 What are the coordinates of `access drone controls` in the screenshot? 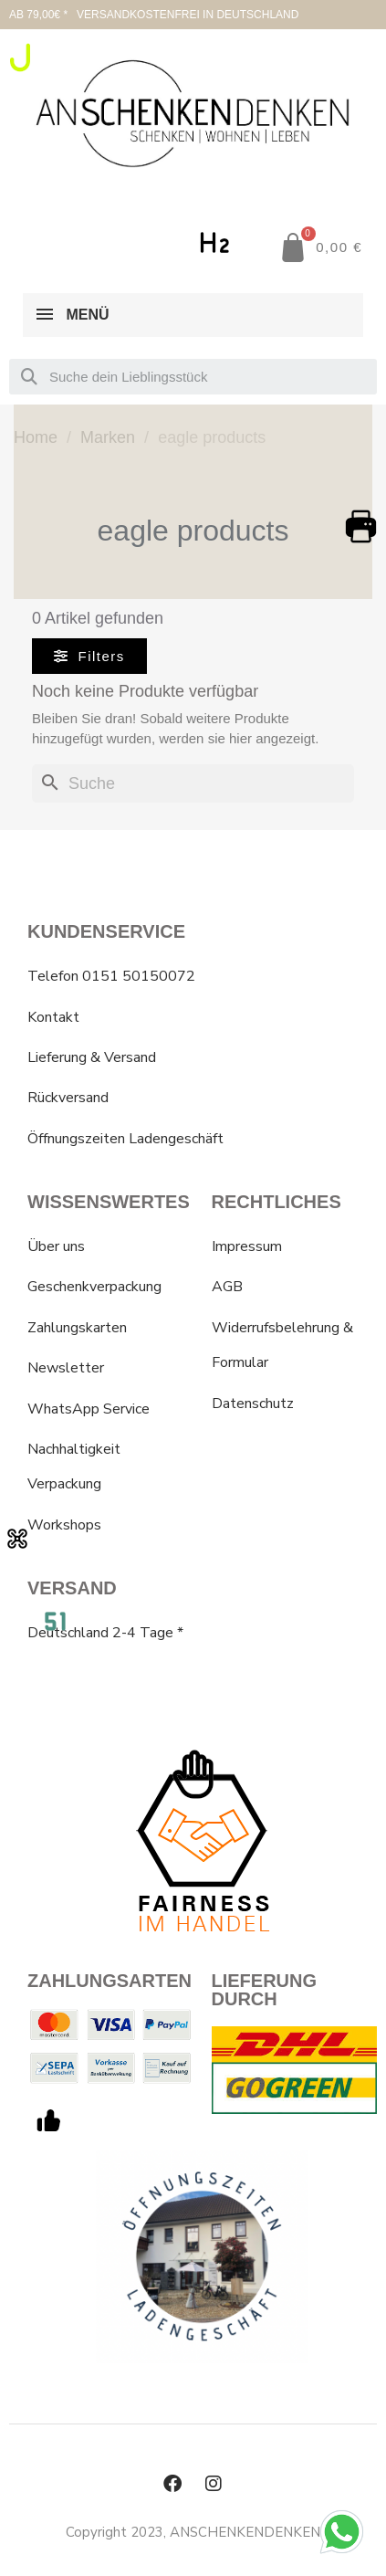 It's located at (17, 1539).